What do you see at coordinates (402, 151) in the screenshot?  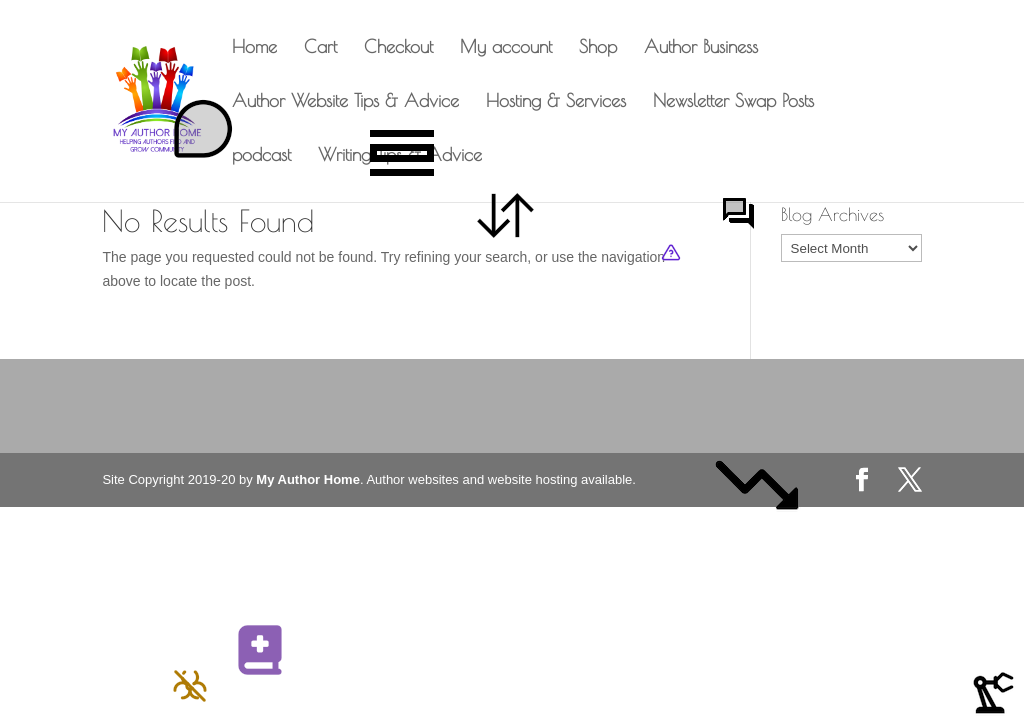 I see `switch to day view in calendar` at bounding box center [402, 151].